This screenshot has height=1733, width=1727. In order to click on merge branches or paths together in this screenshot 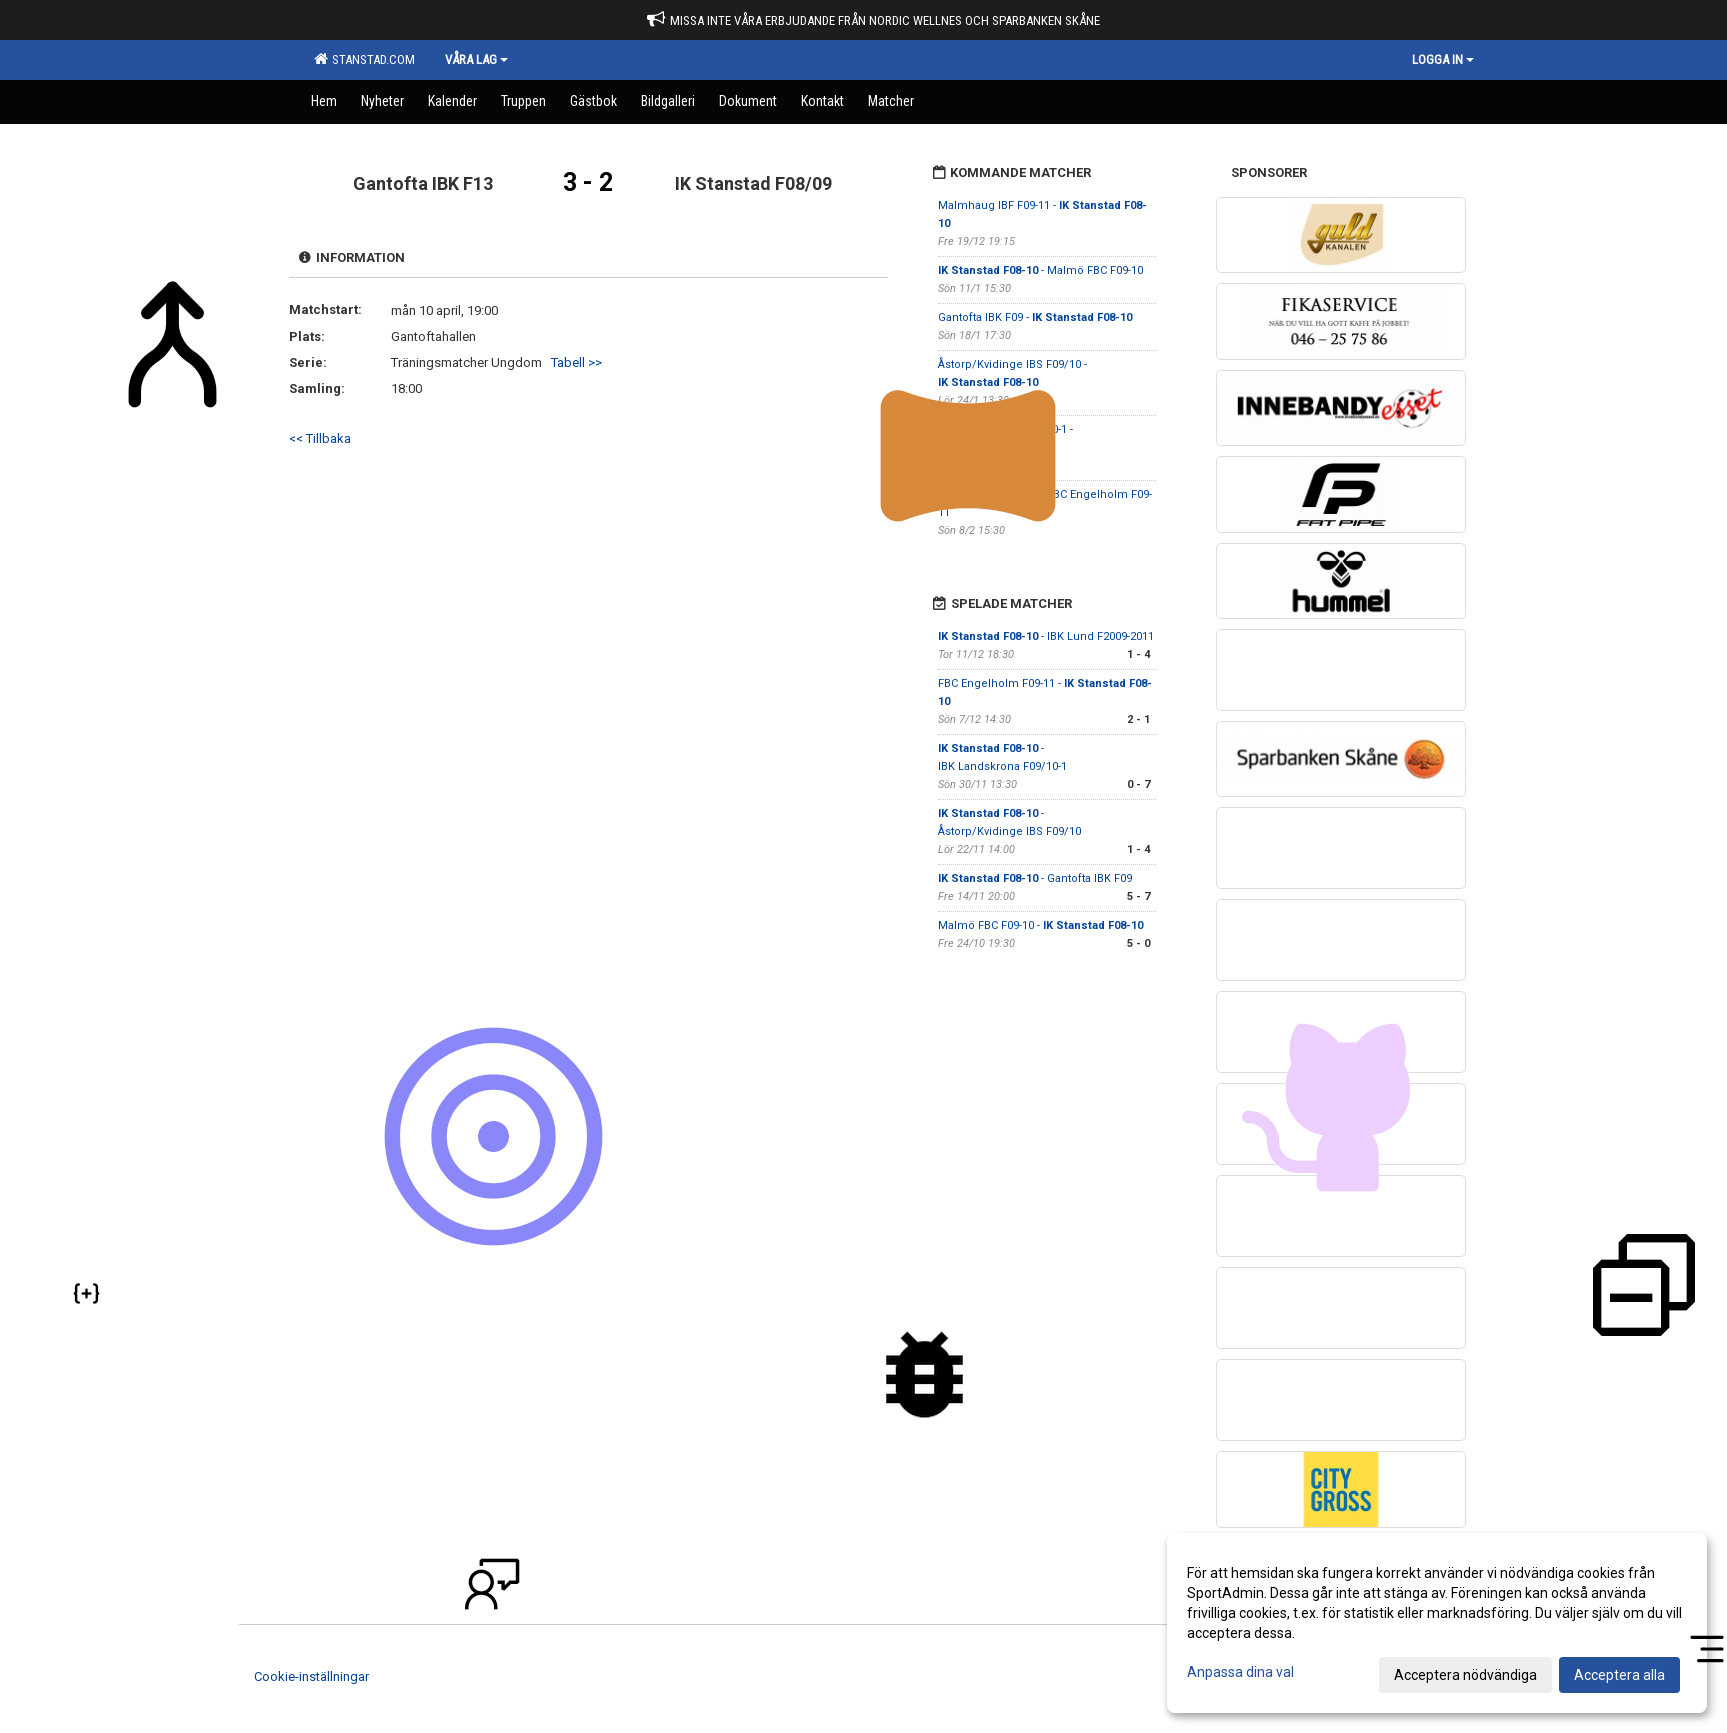, I will do `click(172, 344)`.